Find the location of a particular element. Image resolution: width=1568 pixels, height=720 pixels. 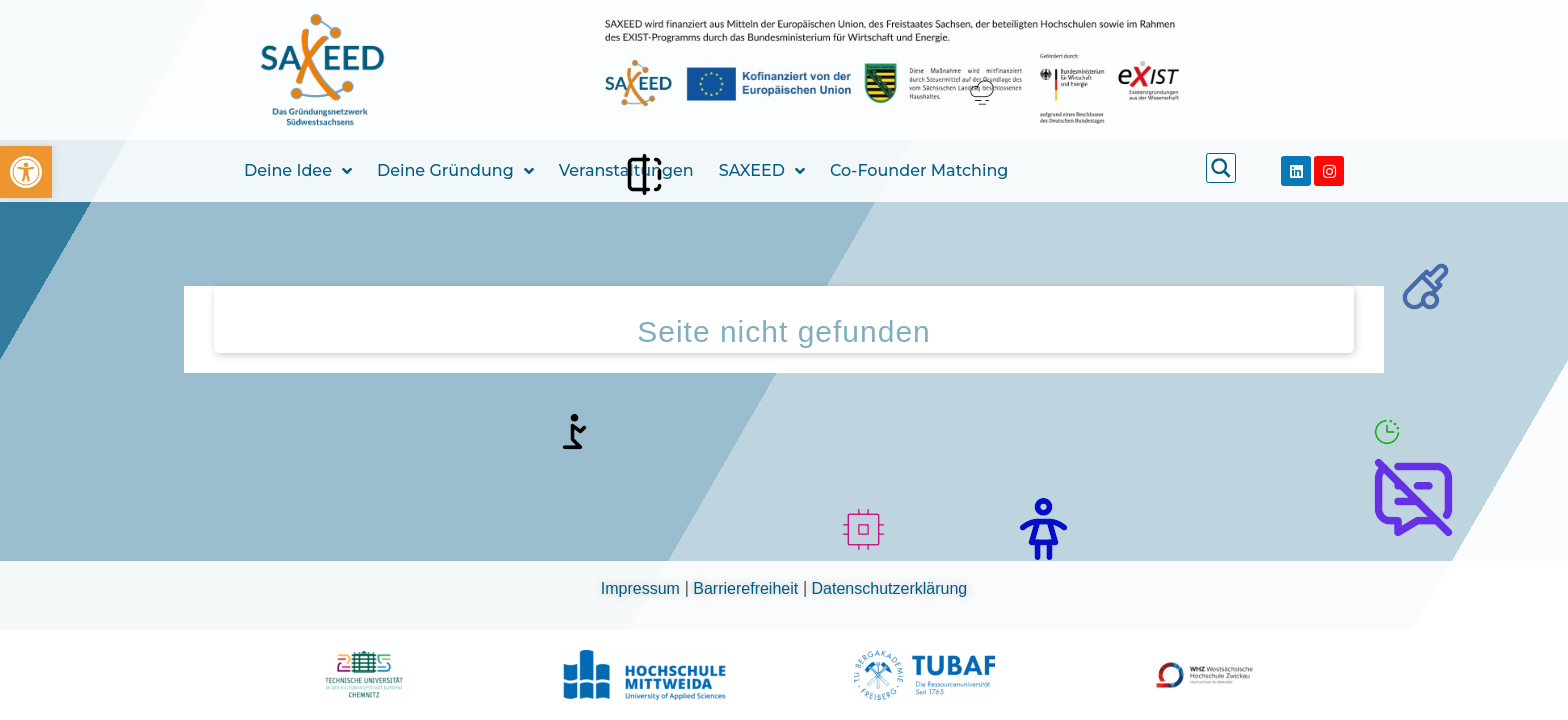

messaging is disabled or unavailable is located at coordinates (1413, 497).